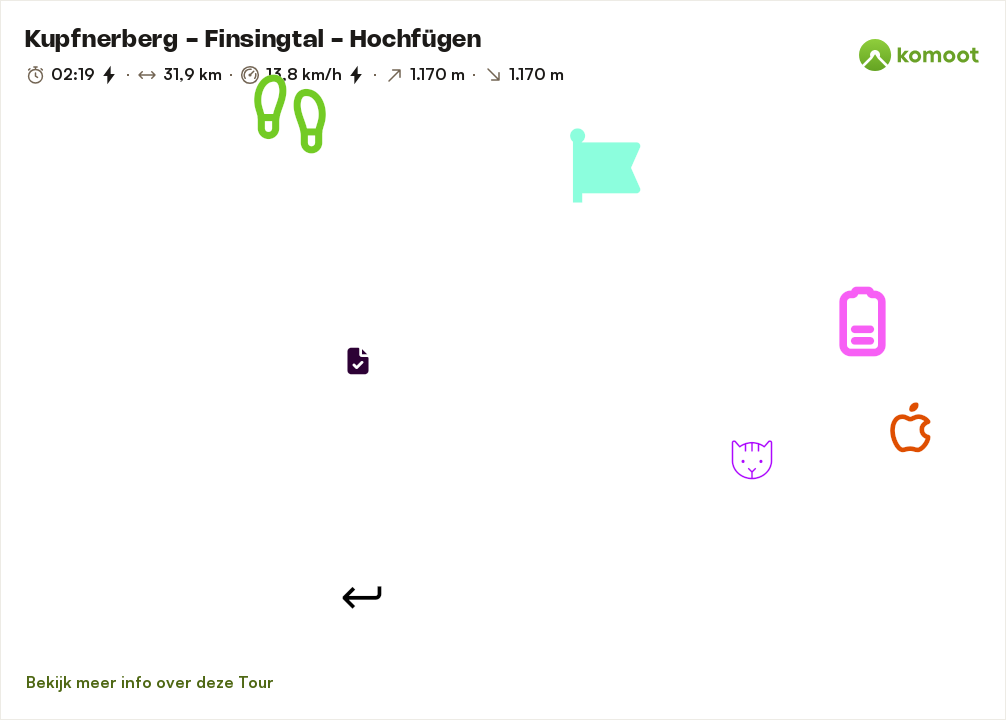 The height and width of the screenshot is (720, 1006). I want to click on view step count or walking activity, so click(290, 114).